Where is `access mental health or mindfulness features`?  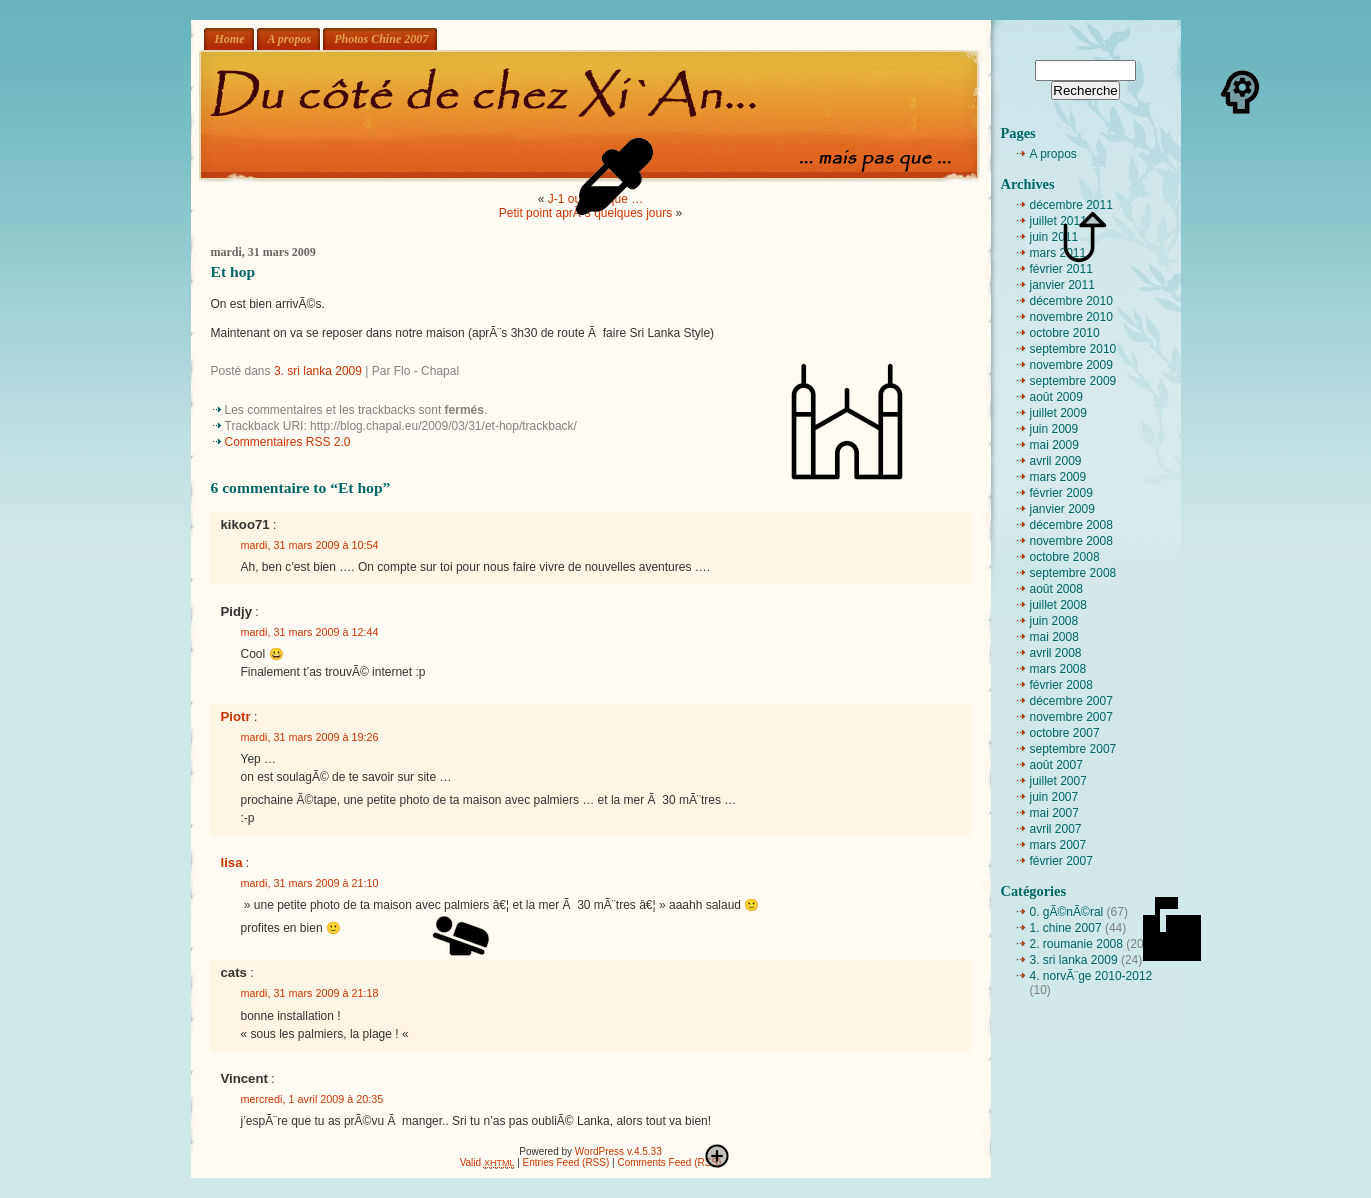 access mental health or mindfulness features is located at coordinates (1240, 92).